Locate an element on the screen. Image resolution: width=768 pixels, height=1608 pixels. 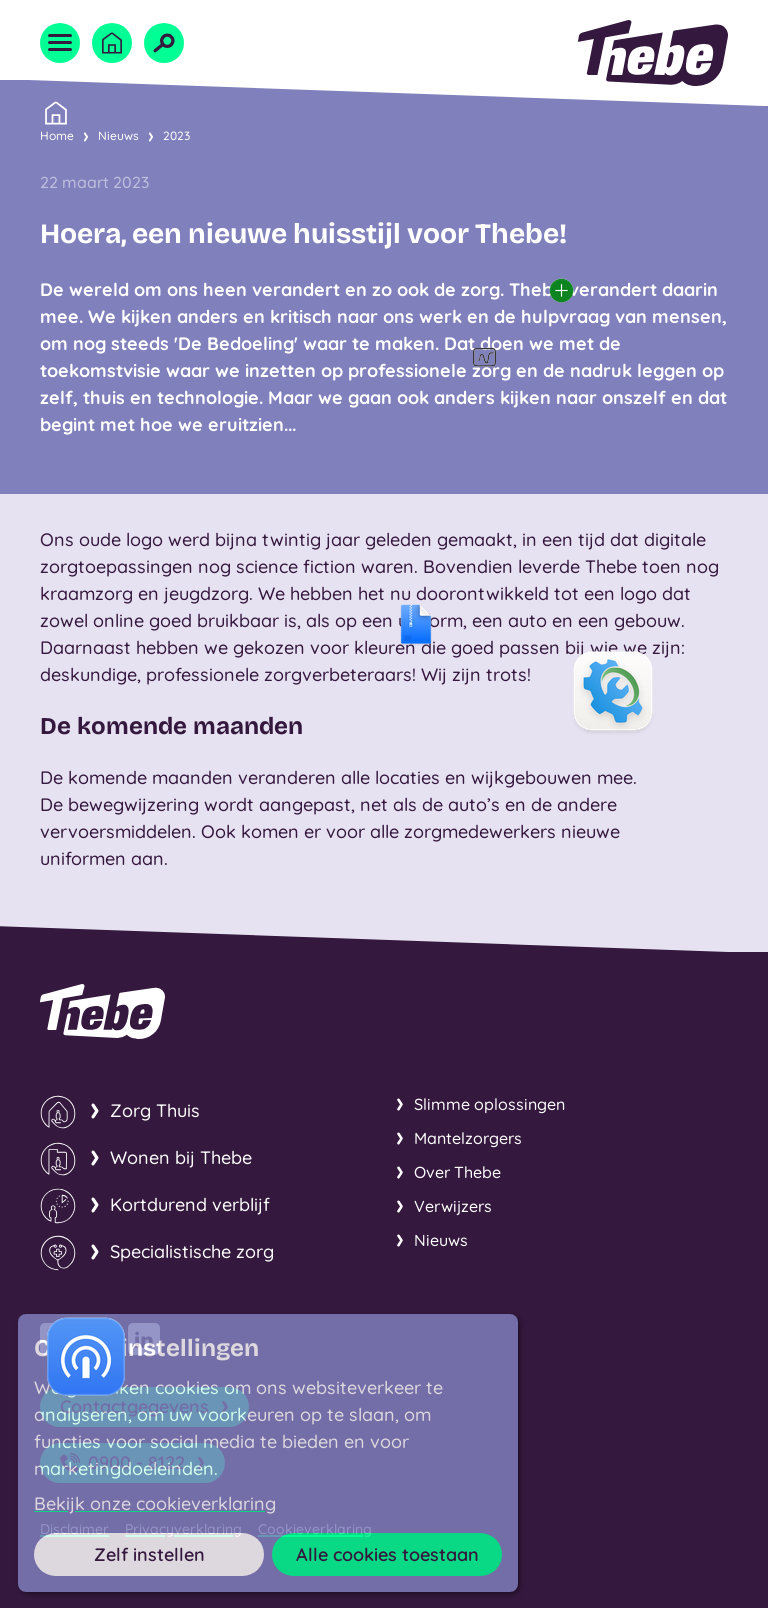
enable personal hotspot sharing is located at coordinates (86, 1358).